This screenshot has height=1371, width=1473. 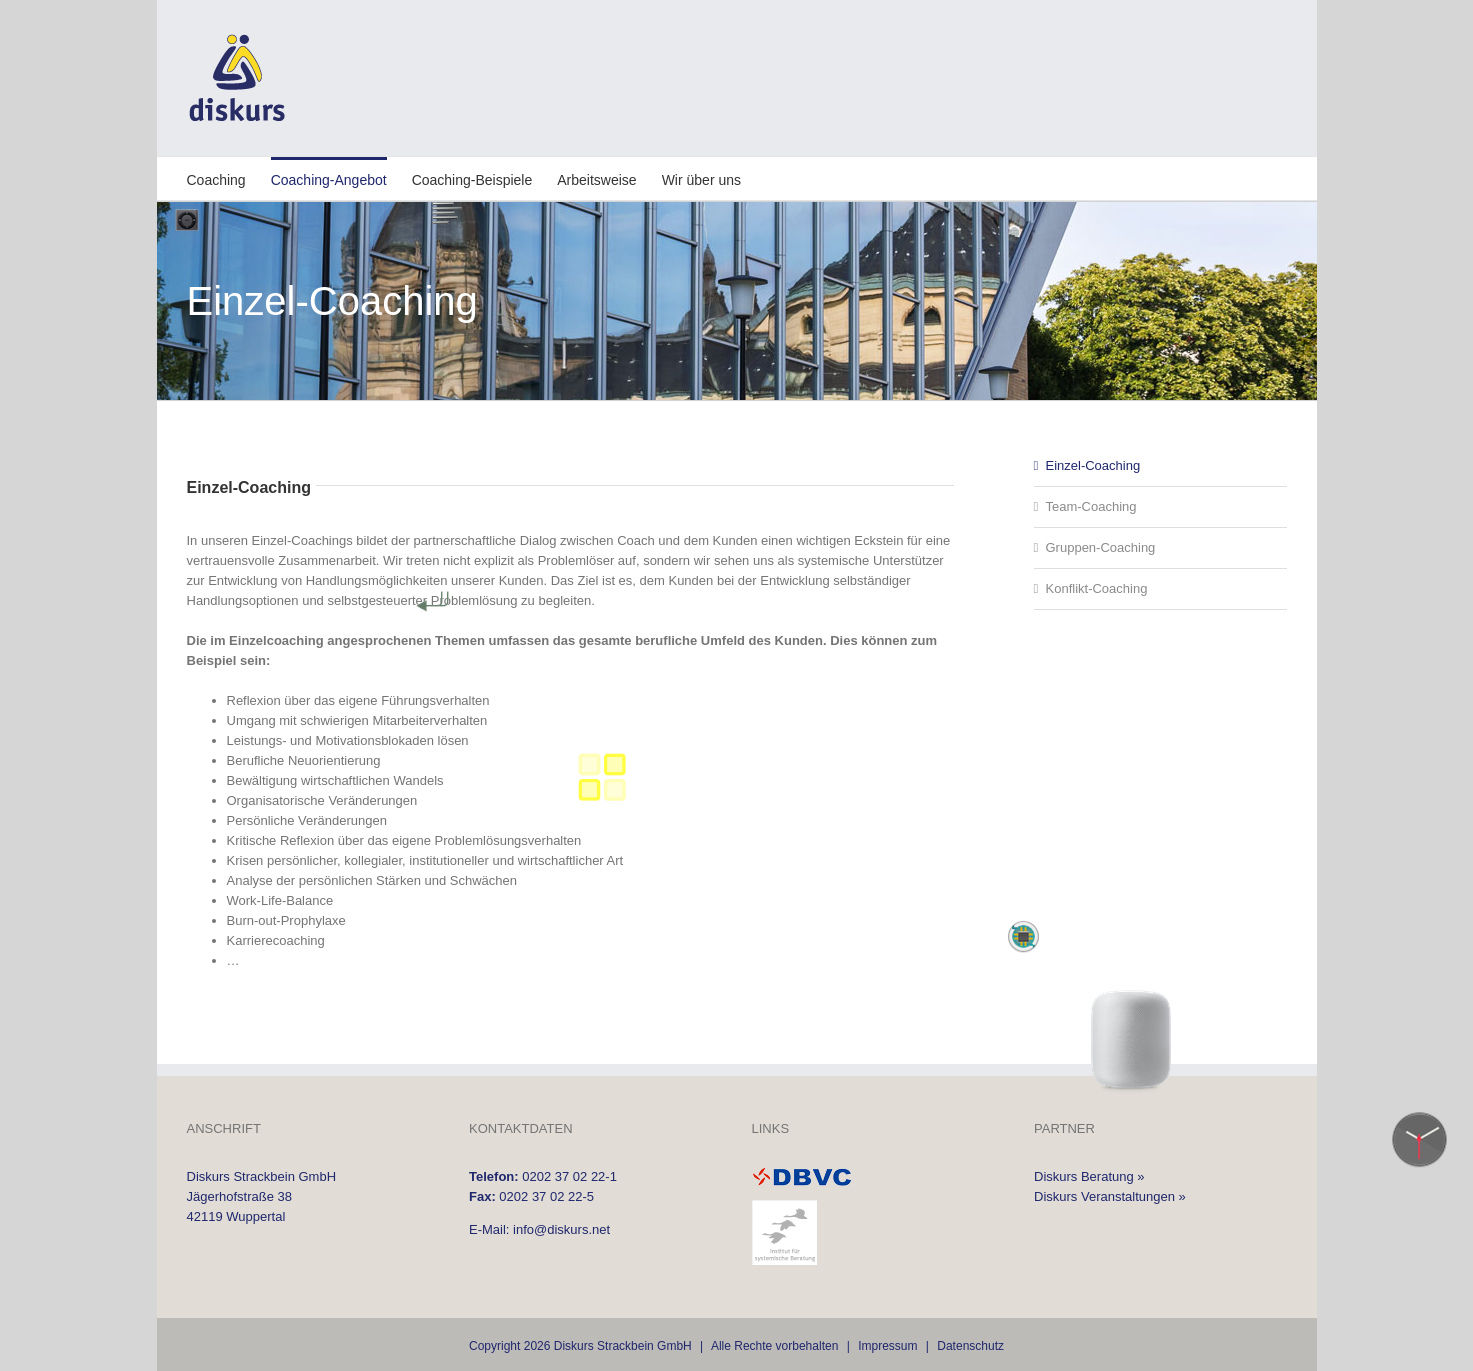 I want to click on access hardware driver settings, so click(x=1023, y=936).